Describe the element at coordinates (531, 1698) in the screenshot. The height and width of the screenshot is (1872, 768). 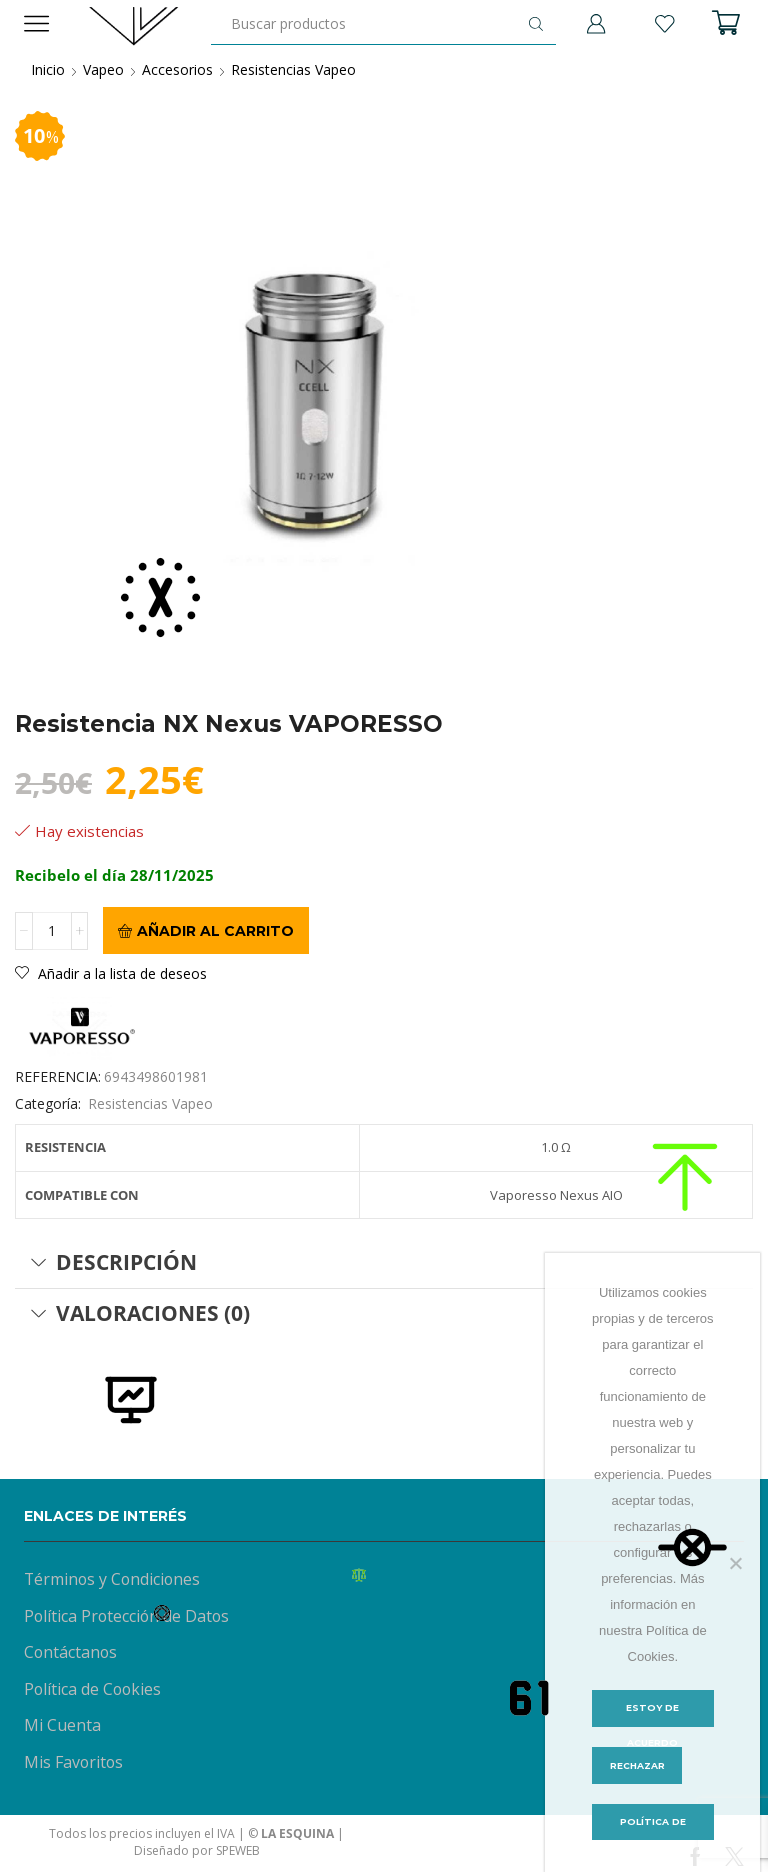
I see `displays the number 61 as a badge or counter` at that location.